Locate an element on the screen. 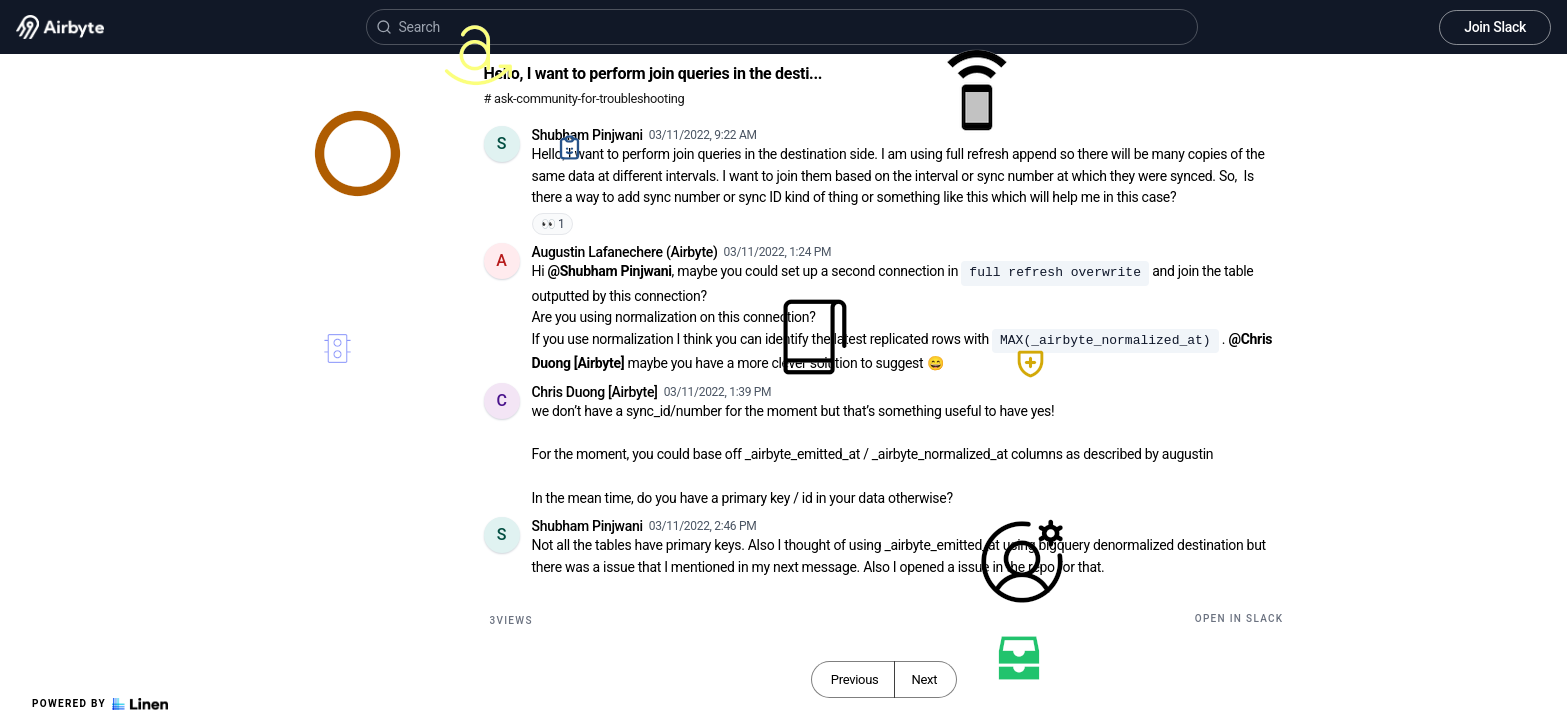 The height and width of the screenshot is (720, 1567). add new security protection is located at coordinates (1030, 362).